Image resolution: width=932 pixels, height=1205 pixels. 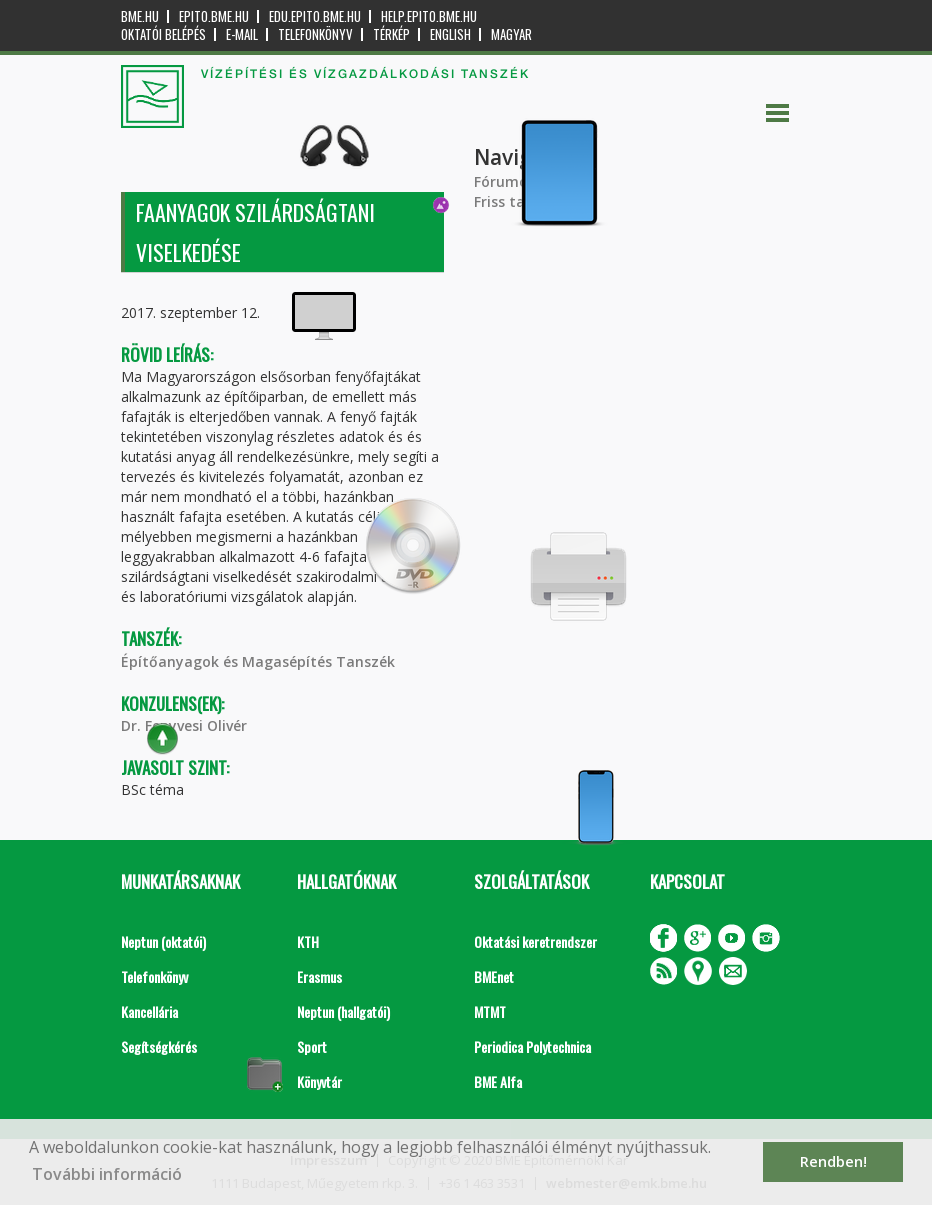 What do you see at coordinates (596, 808) in the screenshot?
I see `iPhone 12 device icon` at bounding box center [596, 808].